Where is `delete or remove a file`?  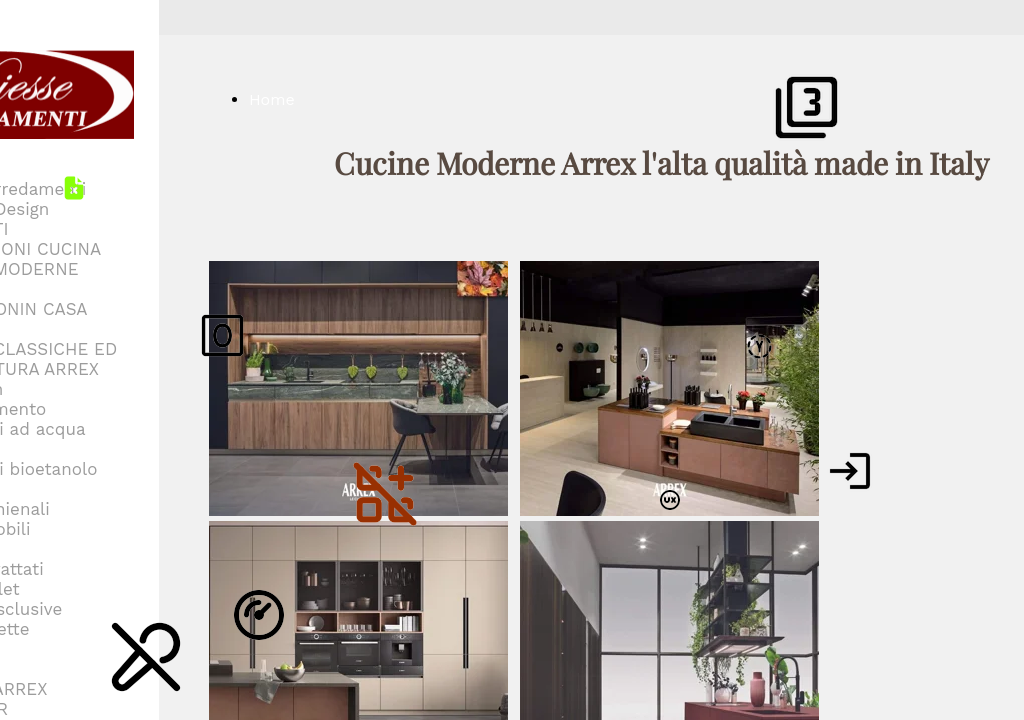 delete or remove a file is located at coordinates (74, 188).